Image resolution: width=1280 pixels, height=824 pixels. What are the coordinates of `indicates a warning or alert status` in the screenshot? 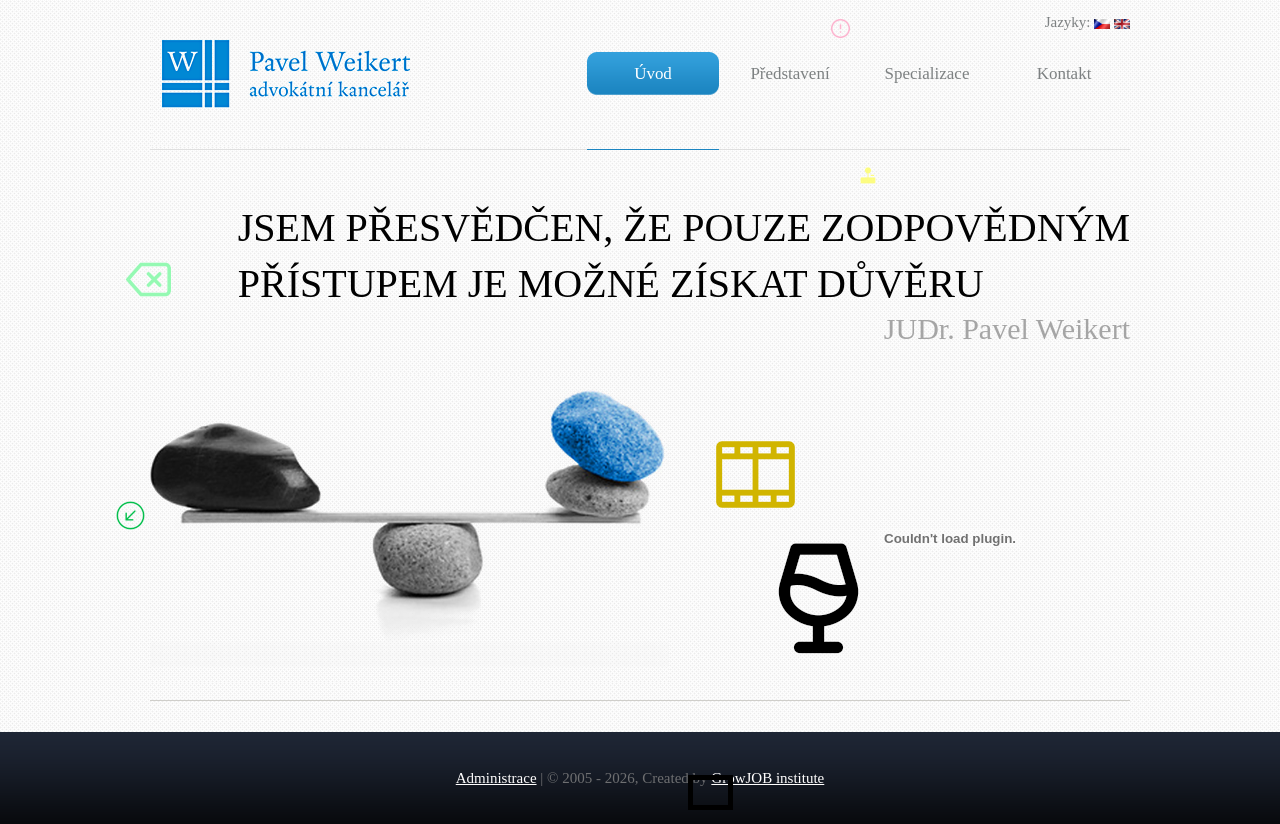 It's located at (840, 28).